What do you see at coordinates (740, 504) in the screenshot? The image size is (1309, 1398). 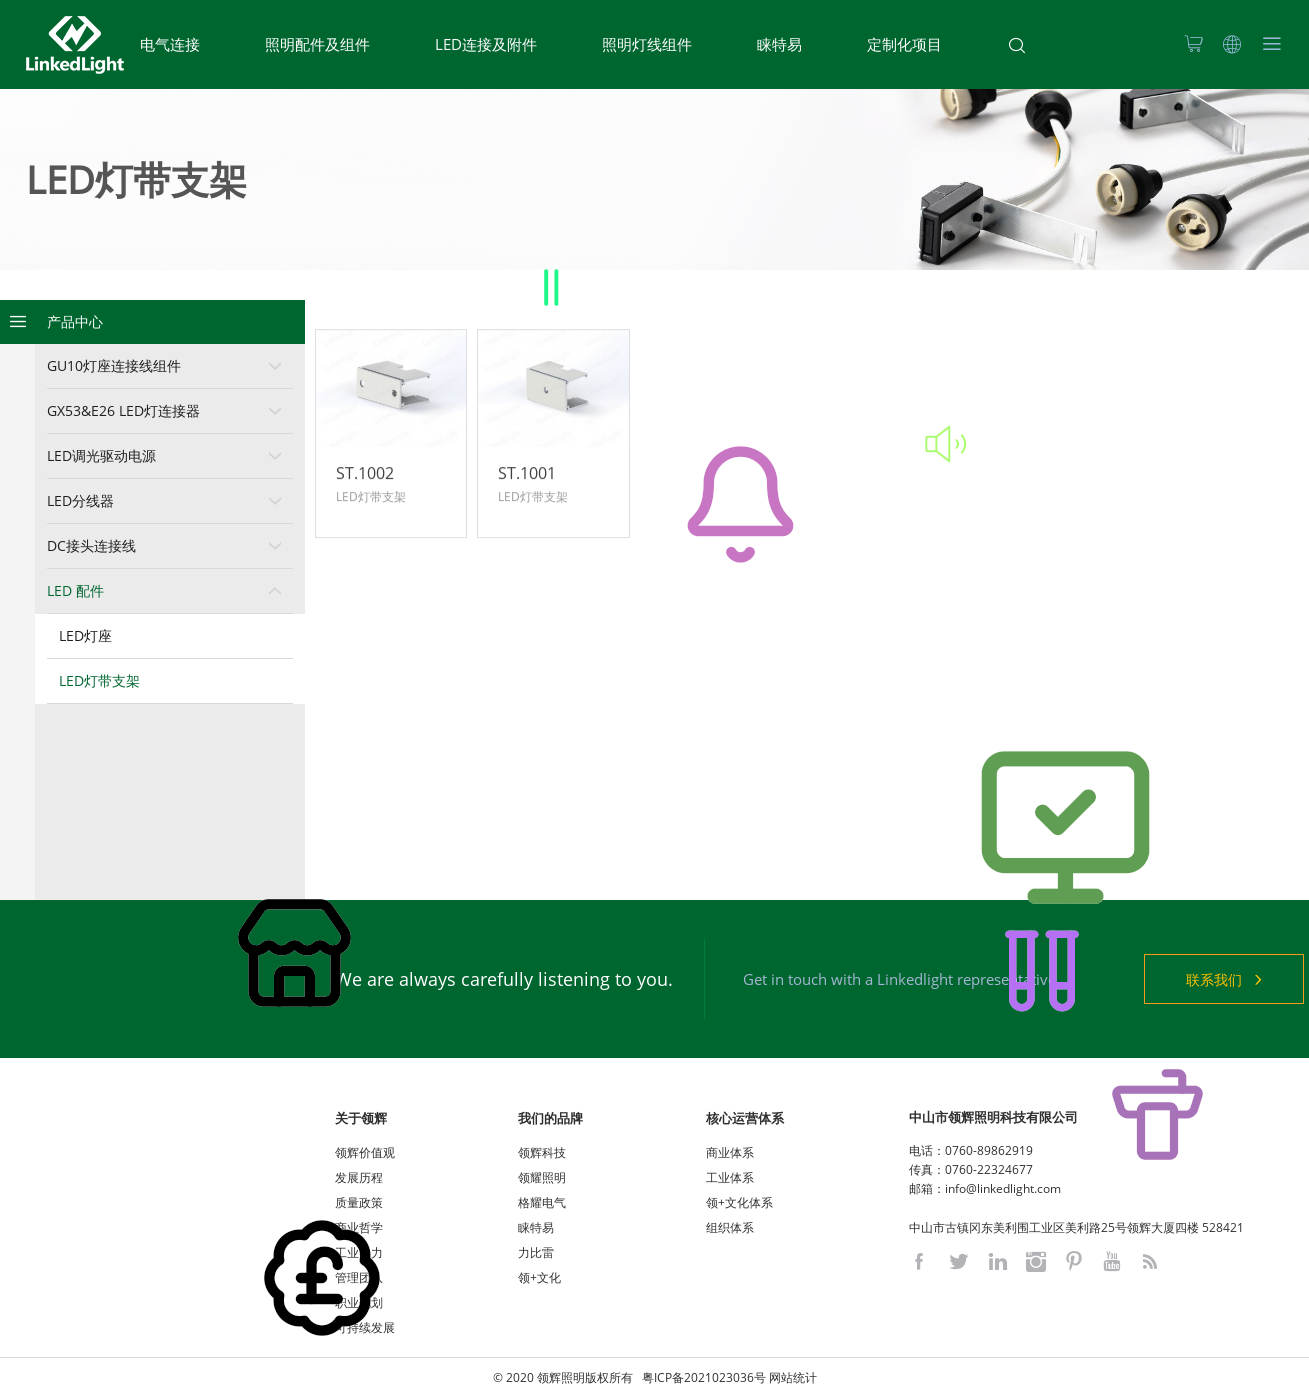 I see `view notifications` at bounding box center [740, 504].